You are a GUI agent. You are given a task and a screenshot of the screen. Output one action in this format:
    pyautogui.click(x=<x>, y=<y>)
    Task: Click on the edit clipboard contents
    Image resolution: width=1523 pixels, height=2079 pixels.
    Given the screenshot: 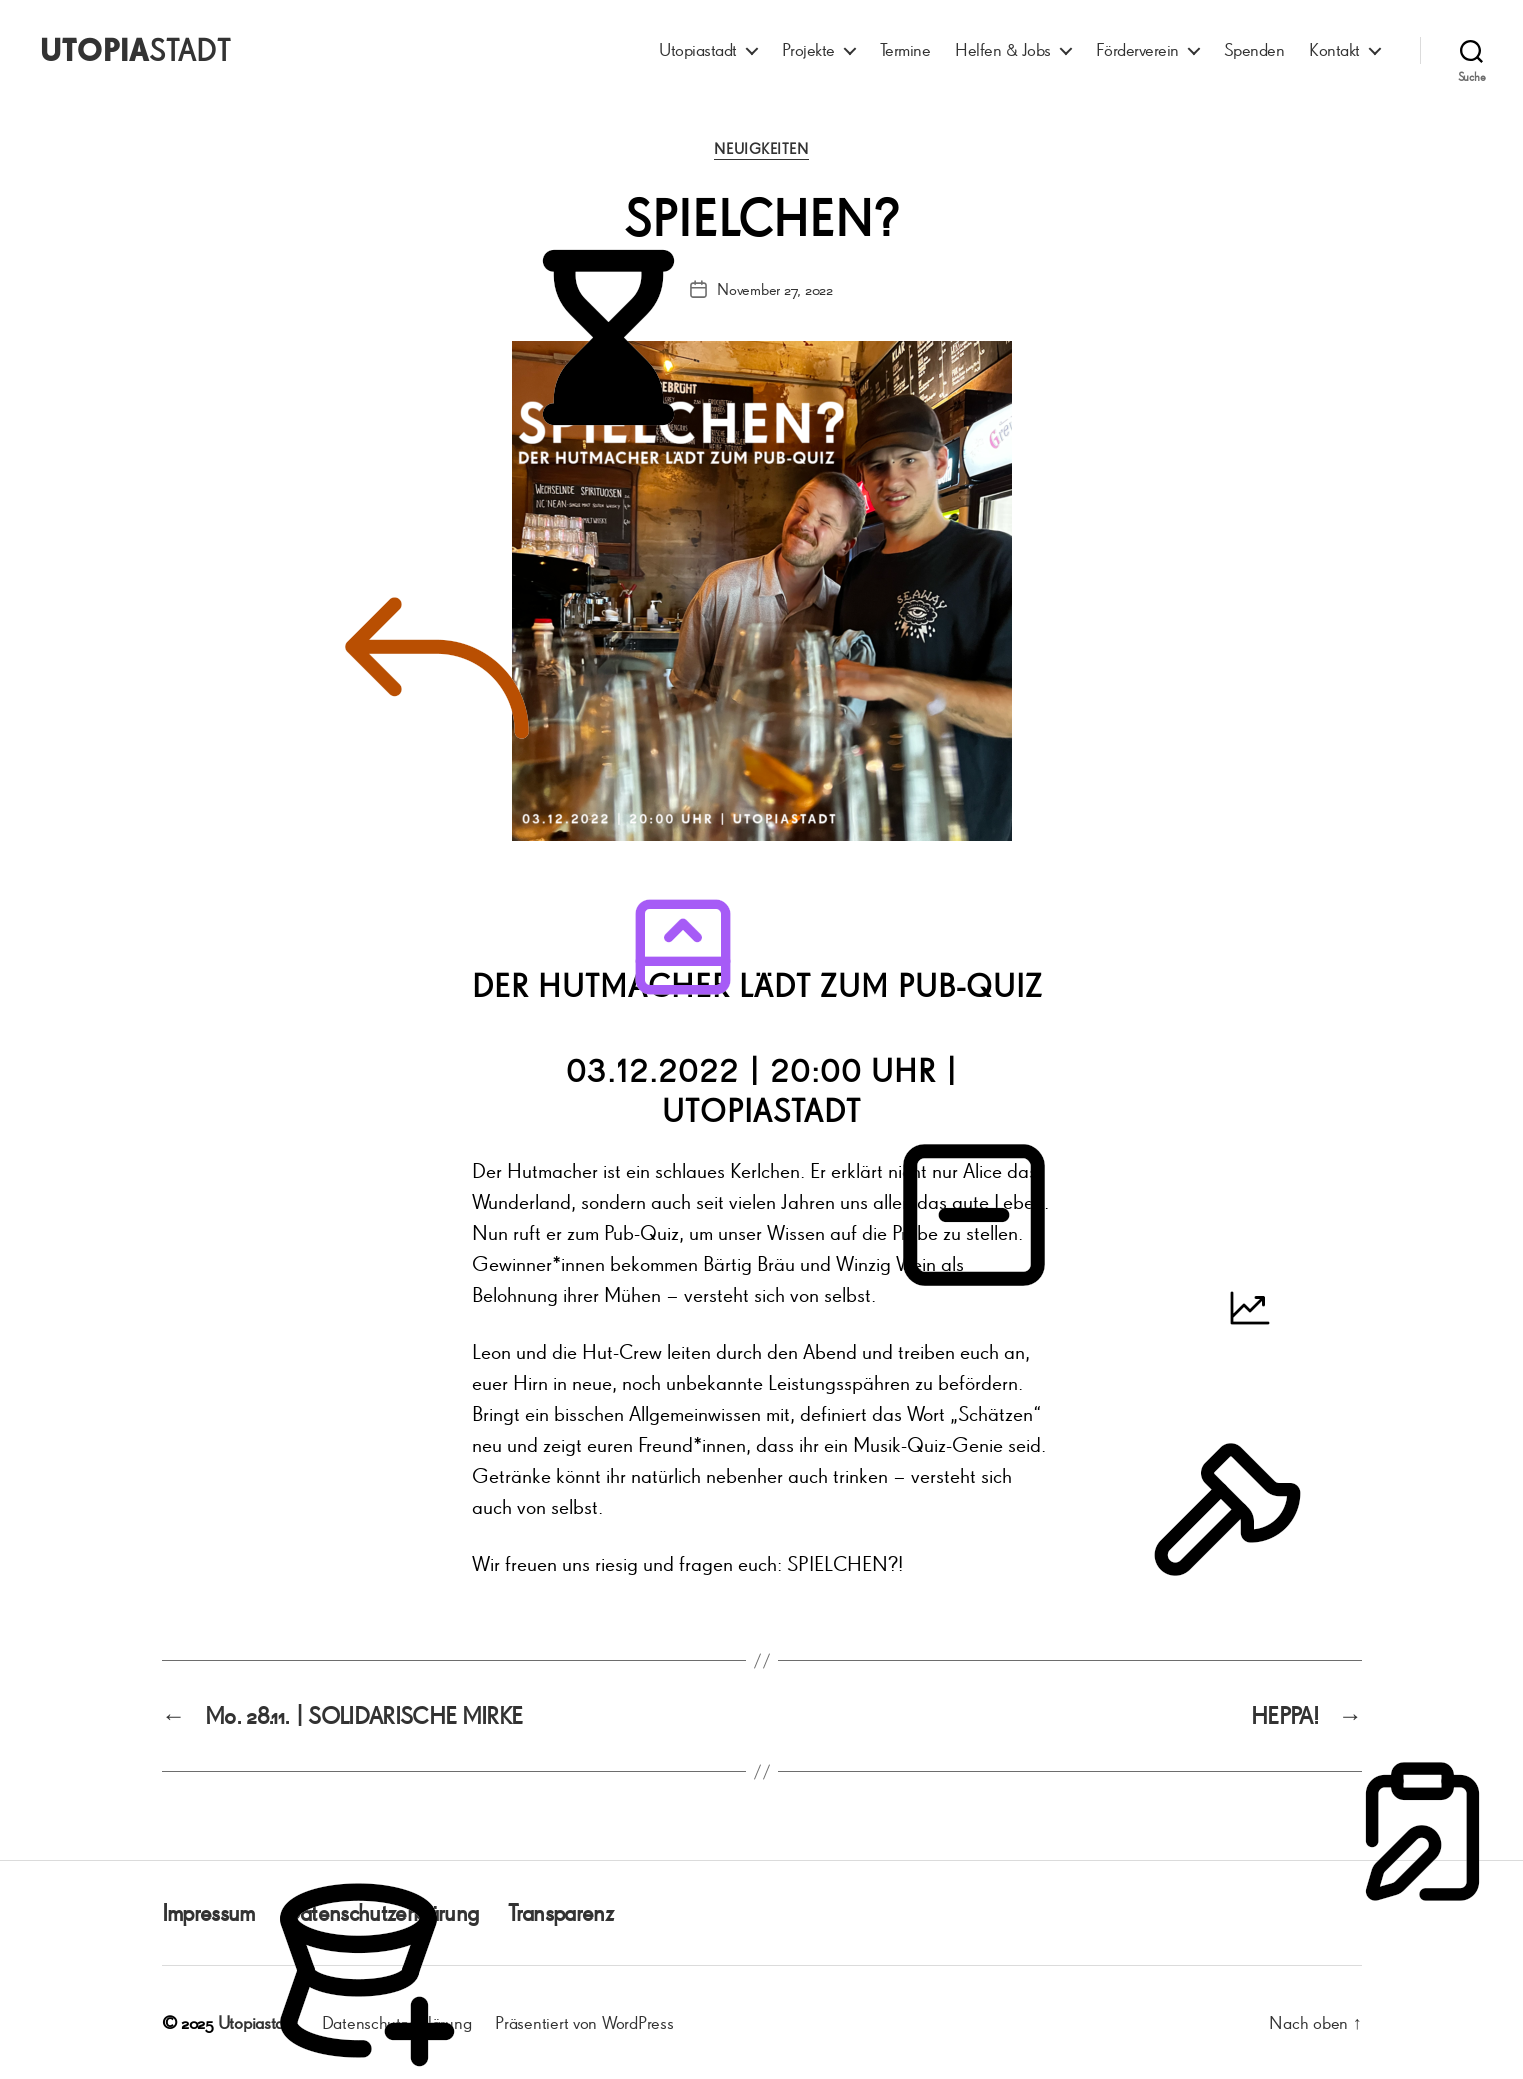 What is the action you would take?
    pyautogui.click(x=1422, y=1831)
    